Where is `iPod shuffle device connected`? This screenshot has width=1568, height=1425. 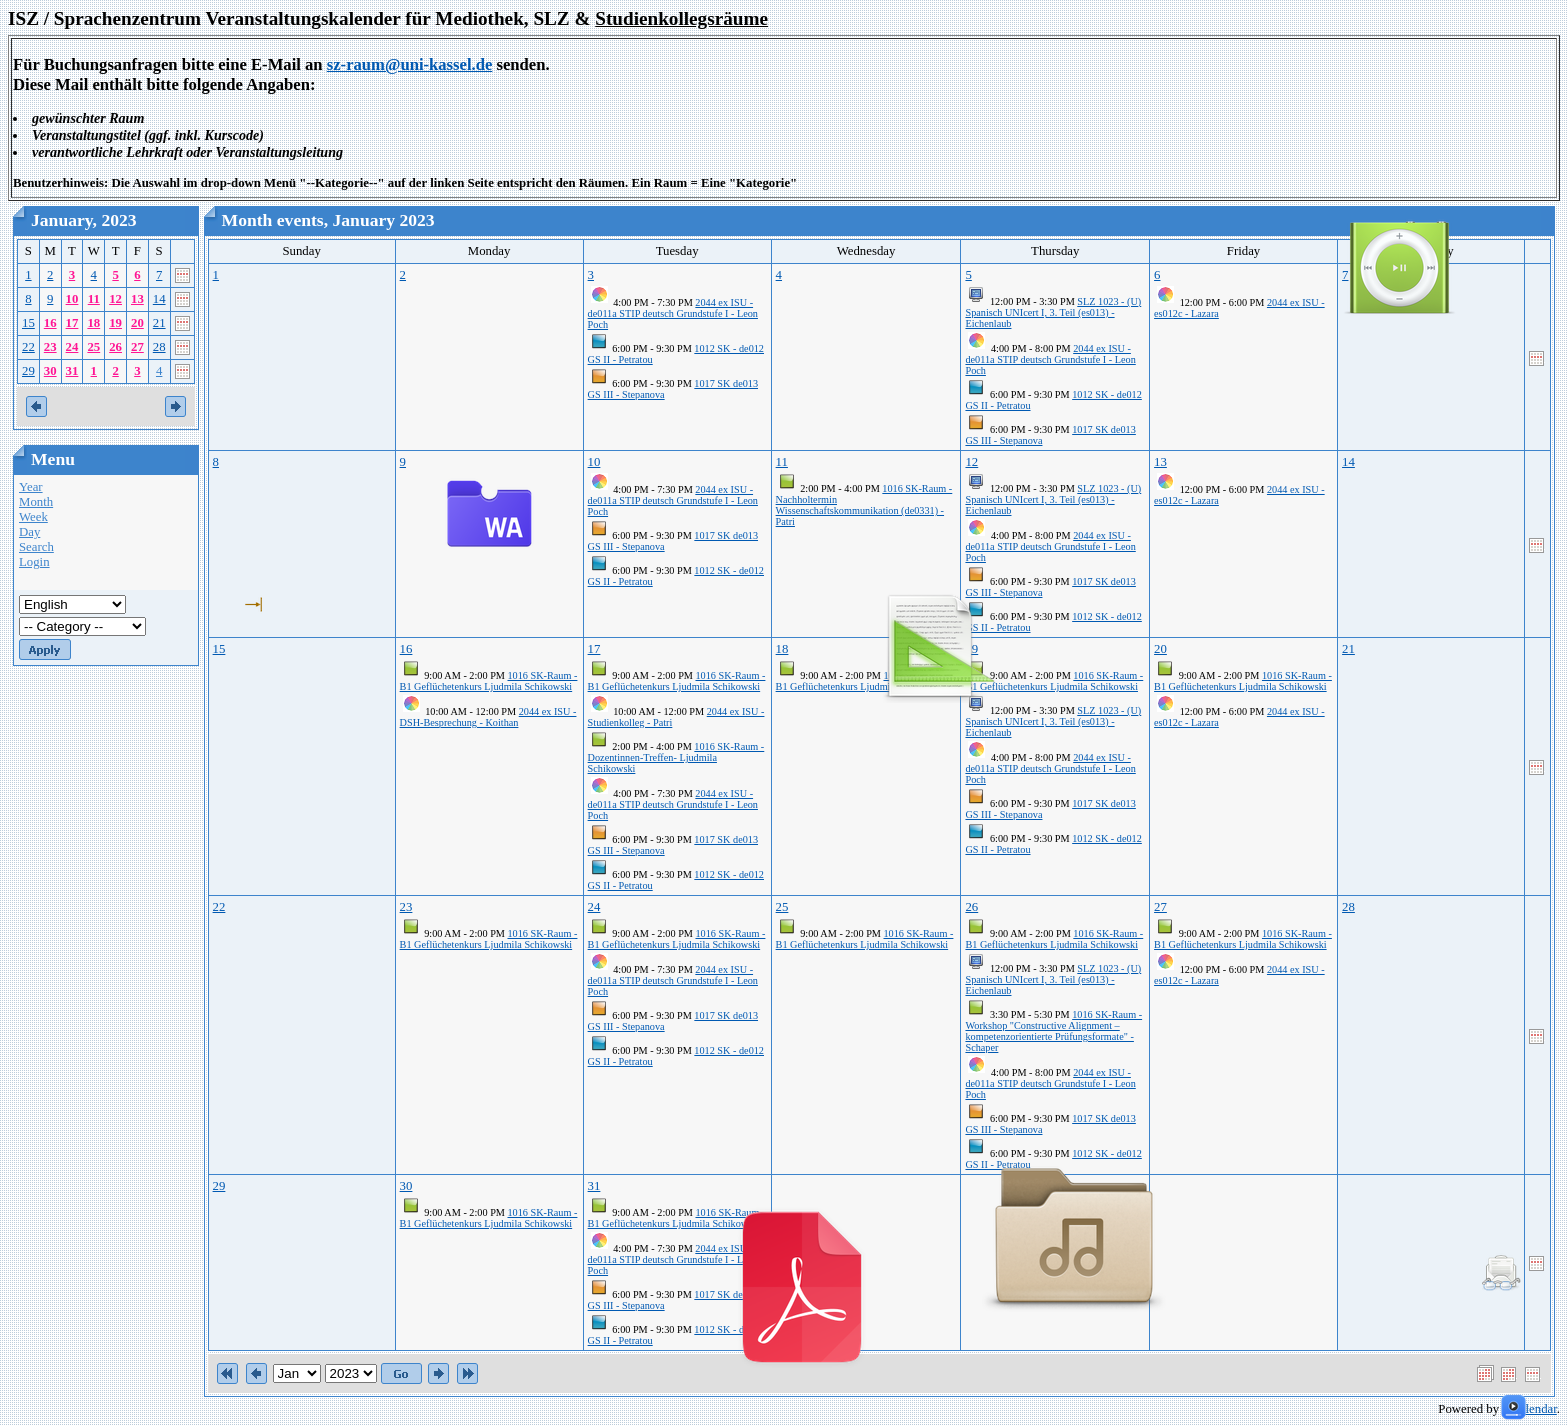
iPod shuffle device connected is located at coordinates (1399, 267).